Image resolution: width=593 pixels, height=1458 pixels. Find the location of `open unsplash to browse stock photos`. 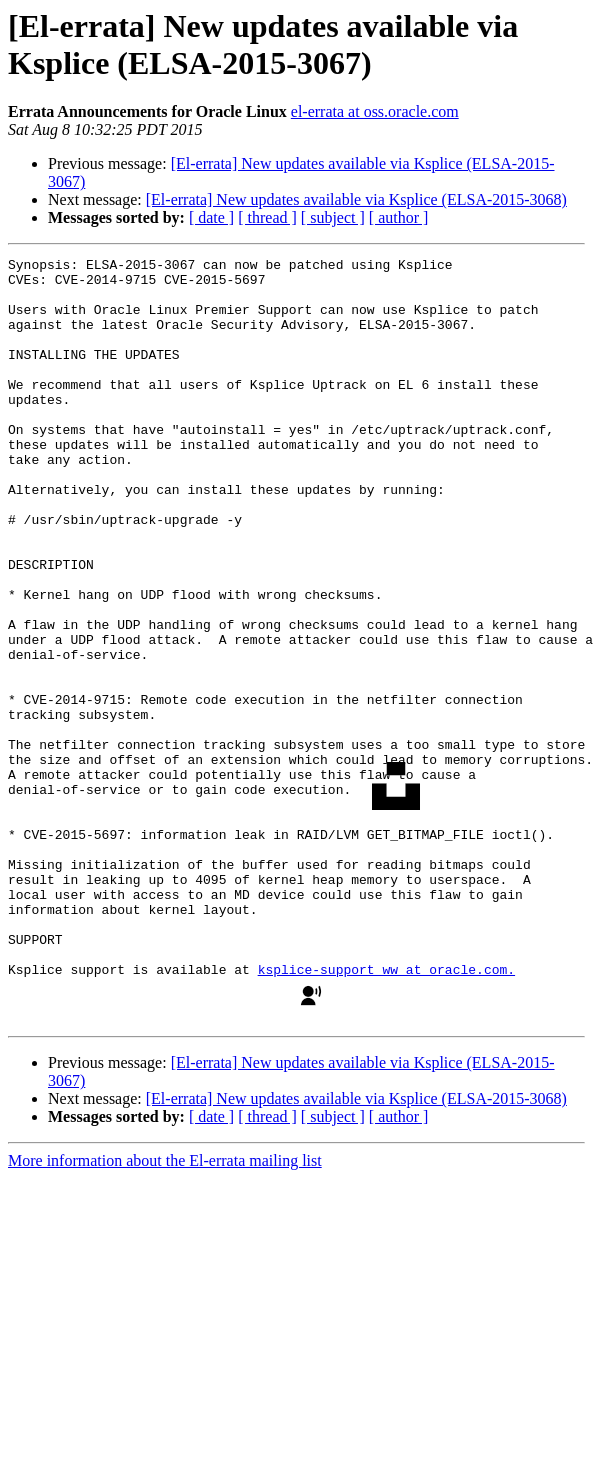

open unsplash to browse stock photos is located at coordinates (396, 786).